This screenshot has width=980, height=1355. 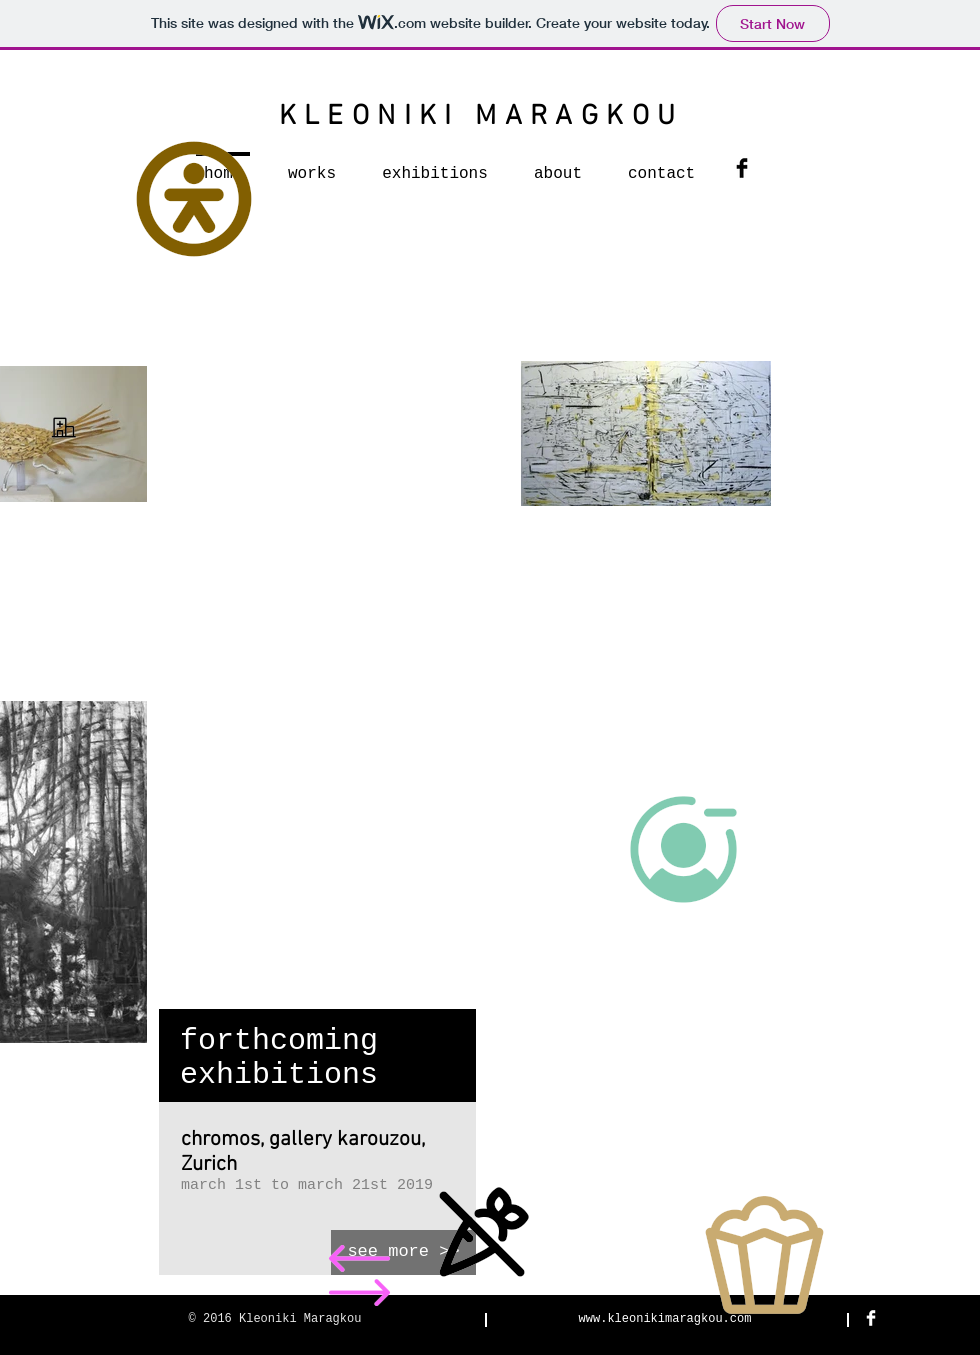 I want to click on view user profile, so click(x=194, y=199).